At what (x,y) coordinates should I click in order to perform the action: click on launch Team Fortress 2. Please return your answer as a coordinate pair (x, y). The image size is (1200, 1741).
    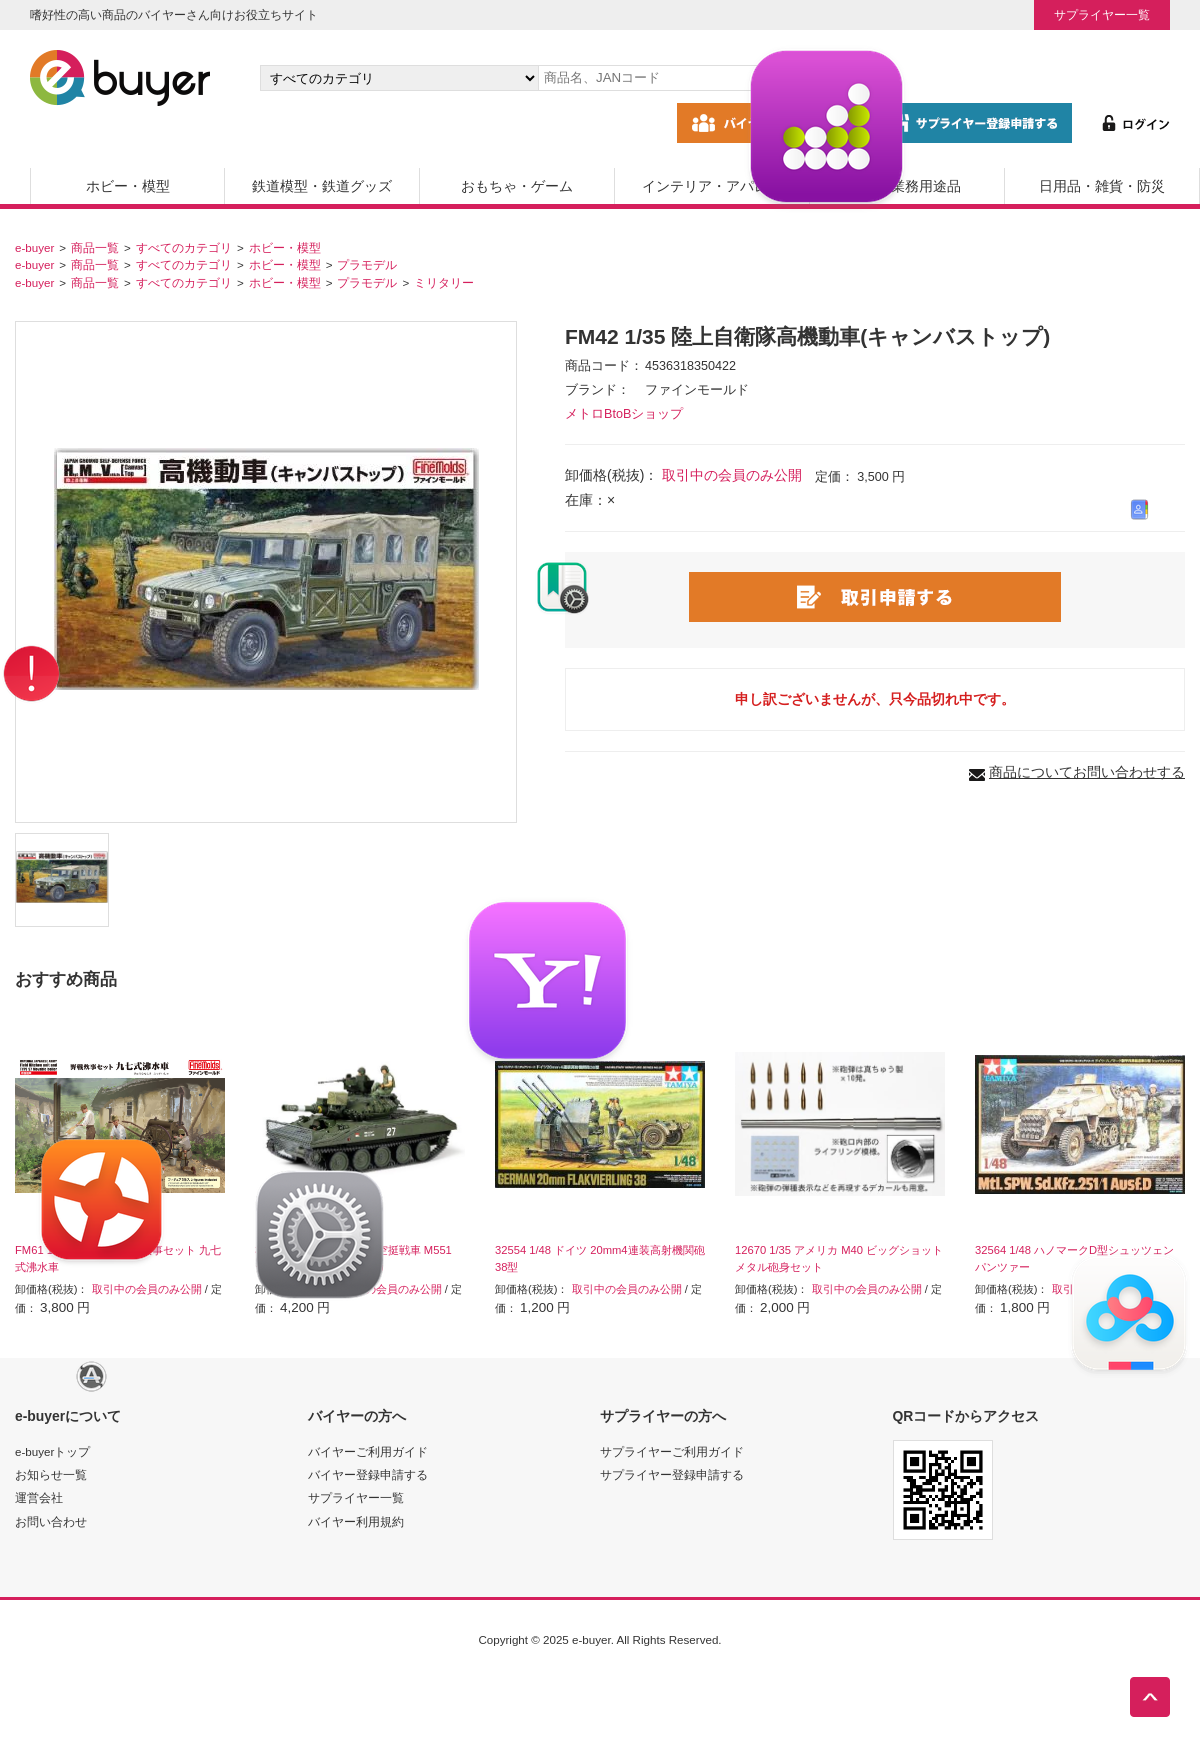
    Looking at the image, I should click on (101, 1199).